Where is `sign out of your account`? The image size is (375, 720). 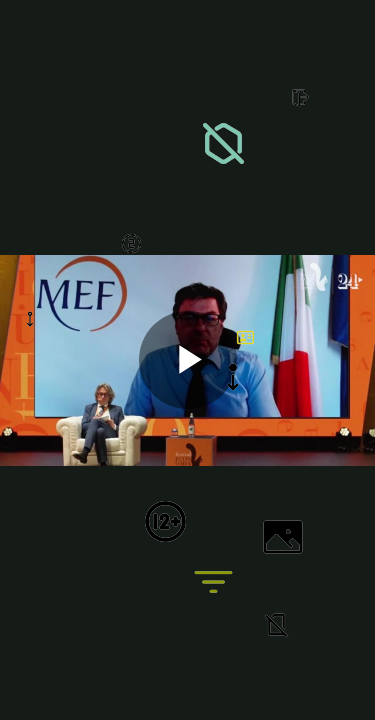
sign out of your account is located at coordinates (300, 97).